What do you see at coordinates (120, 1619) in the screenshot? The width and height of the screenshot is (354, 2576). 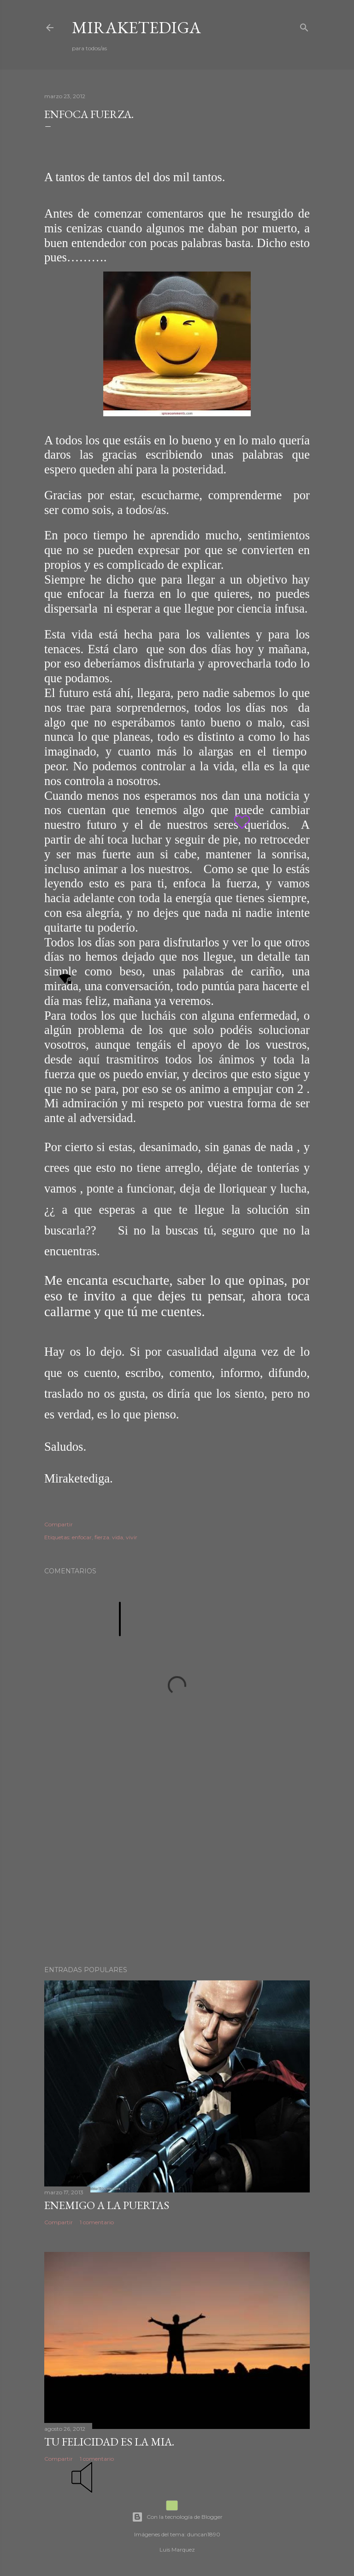 I see `vertical divider or separator between UI elements` at bounding box center [120, 1619].